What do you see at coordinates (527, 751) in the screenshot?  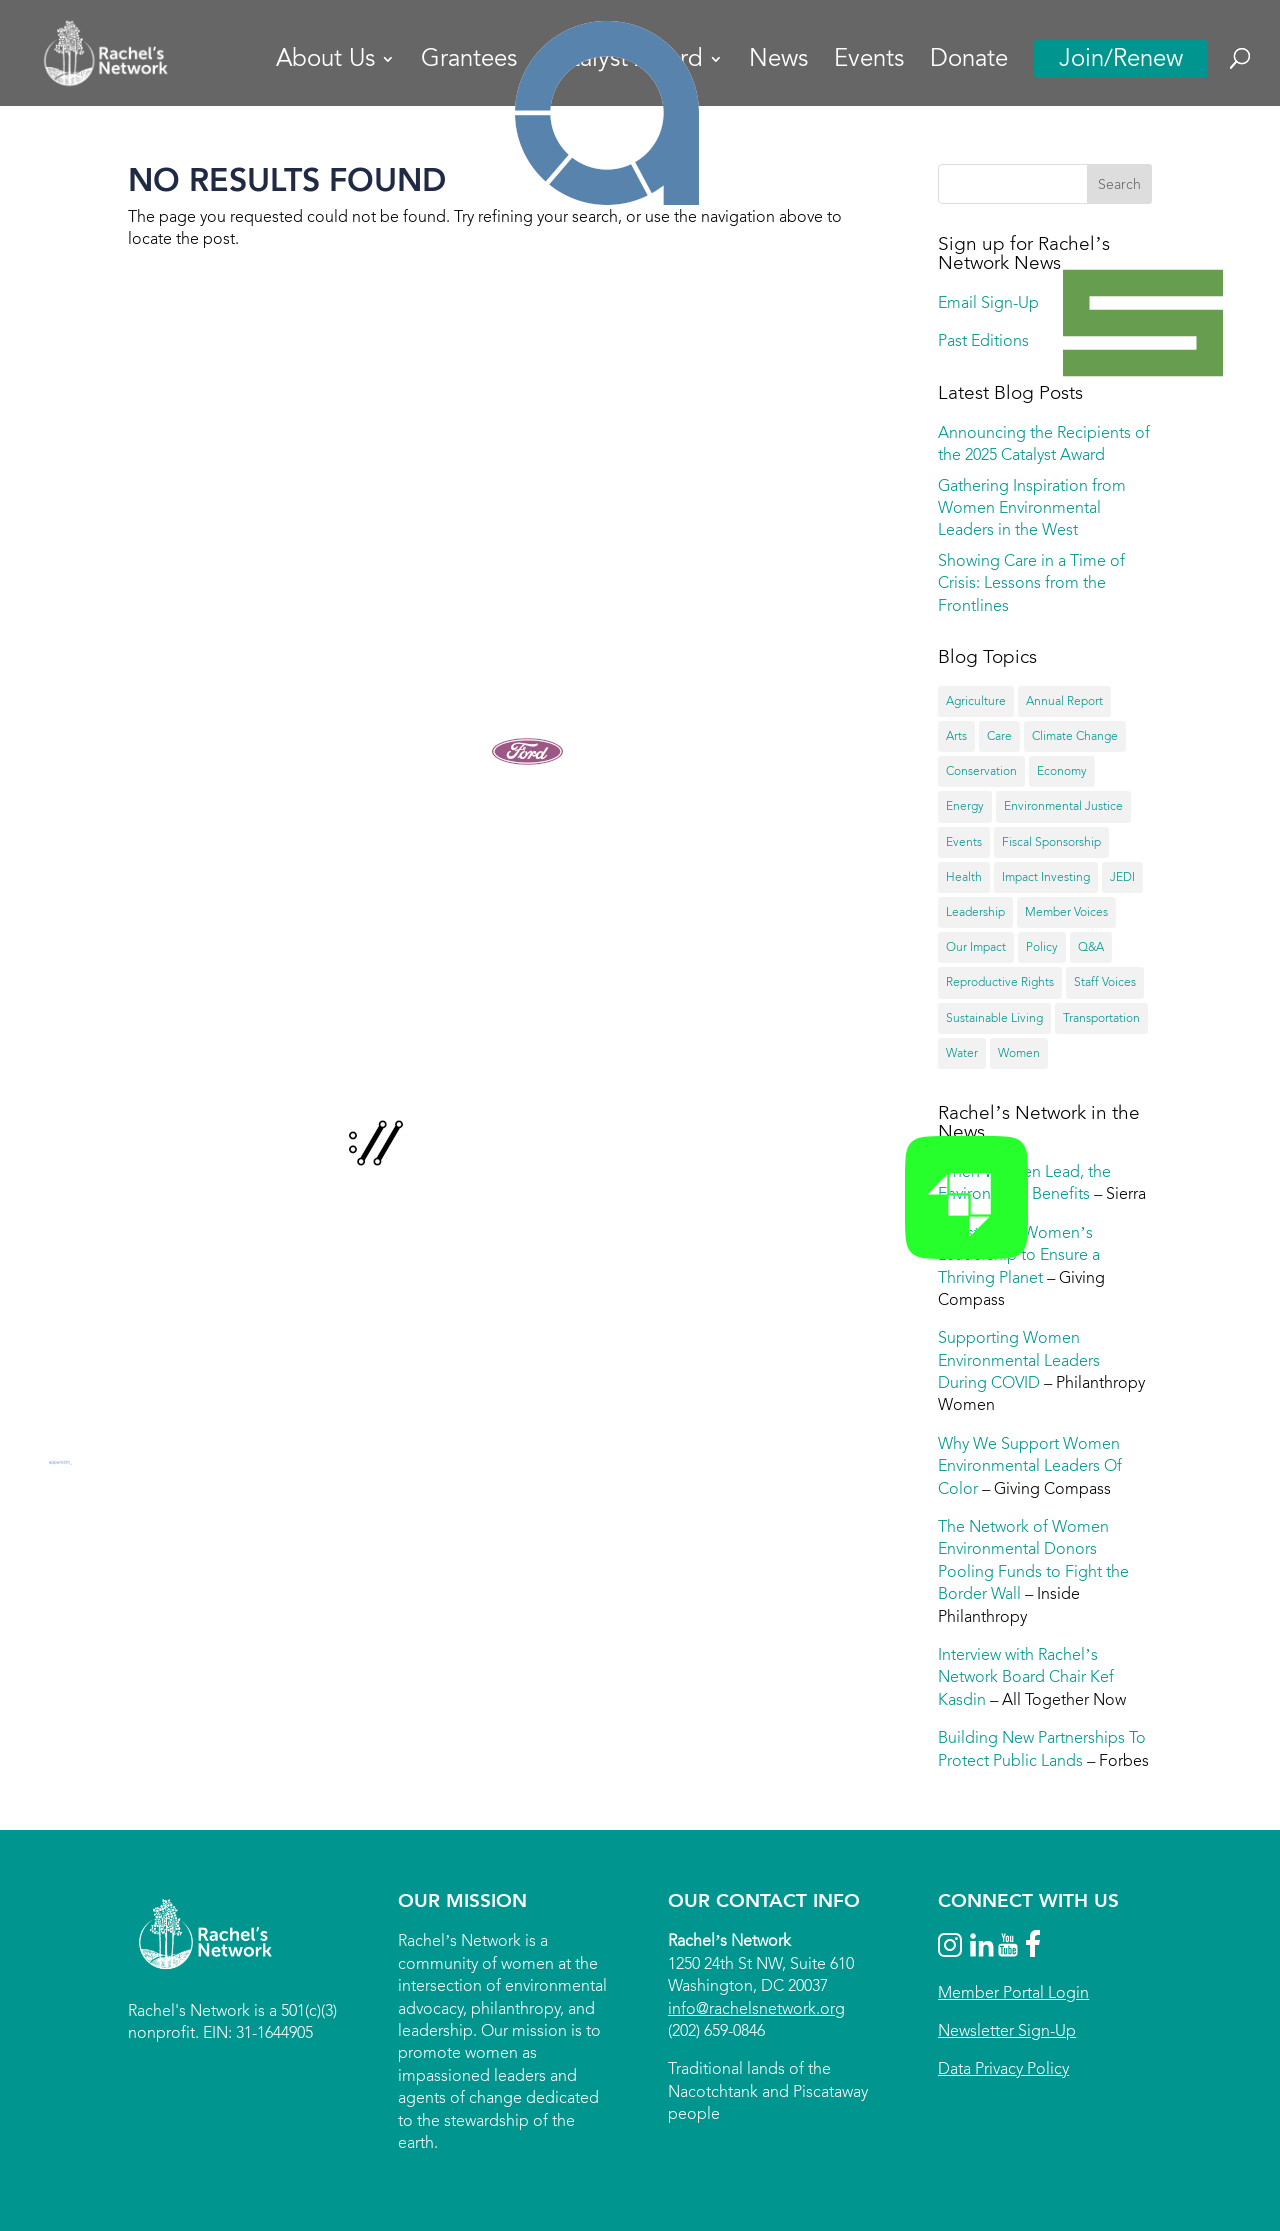 I see `Ford brand or dealership app` at bounding box center [527, 751].